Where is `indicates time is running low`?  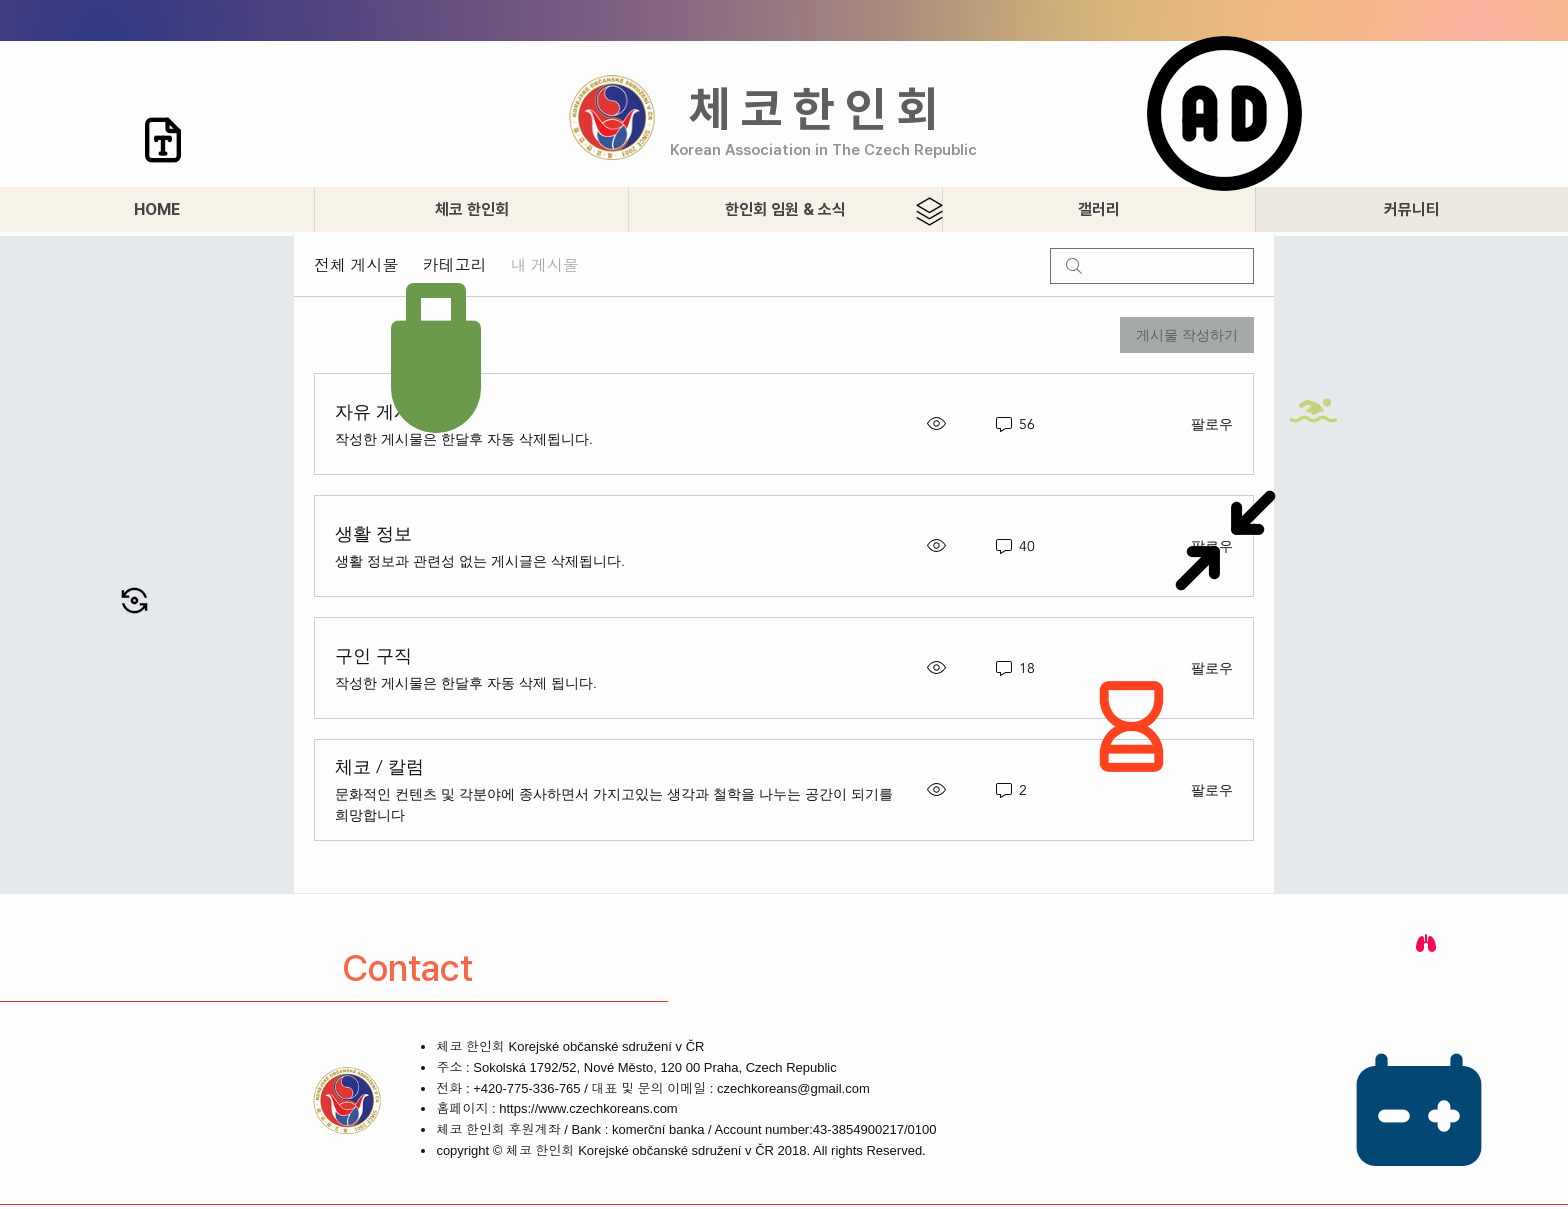 indicates time is running low is located at coordinates (1131, 726).